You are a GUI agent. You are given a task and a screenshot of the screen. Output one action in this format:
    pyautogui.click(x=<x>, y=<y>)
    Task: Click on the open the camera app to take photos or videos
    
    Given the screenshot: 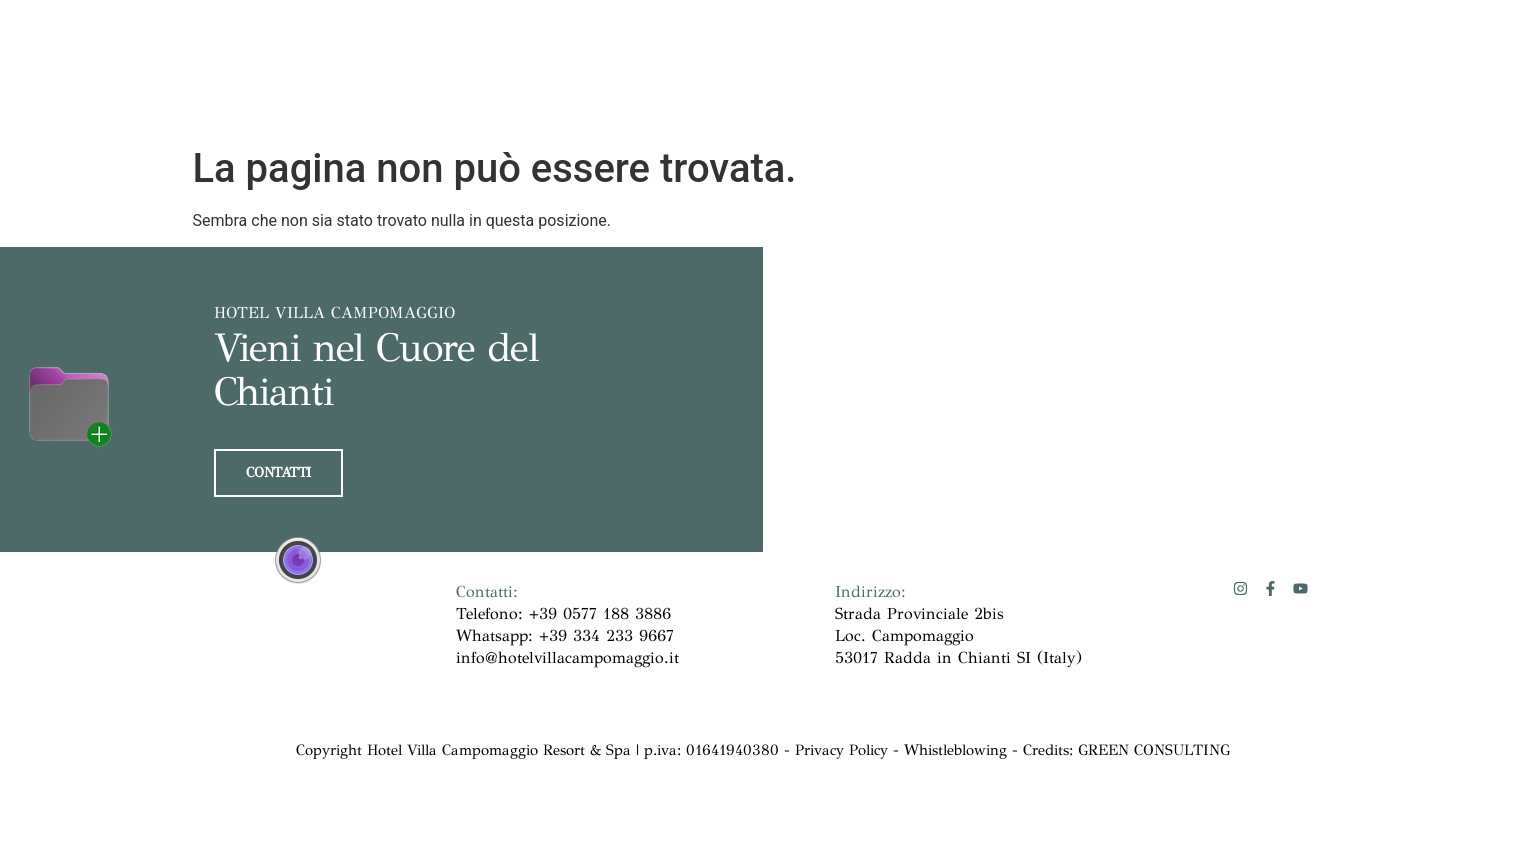 What is the action you would take?
    pyautogui.click(x=298, y=560)
    